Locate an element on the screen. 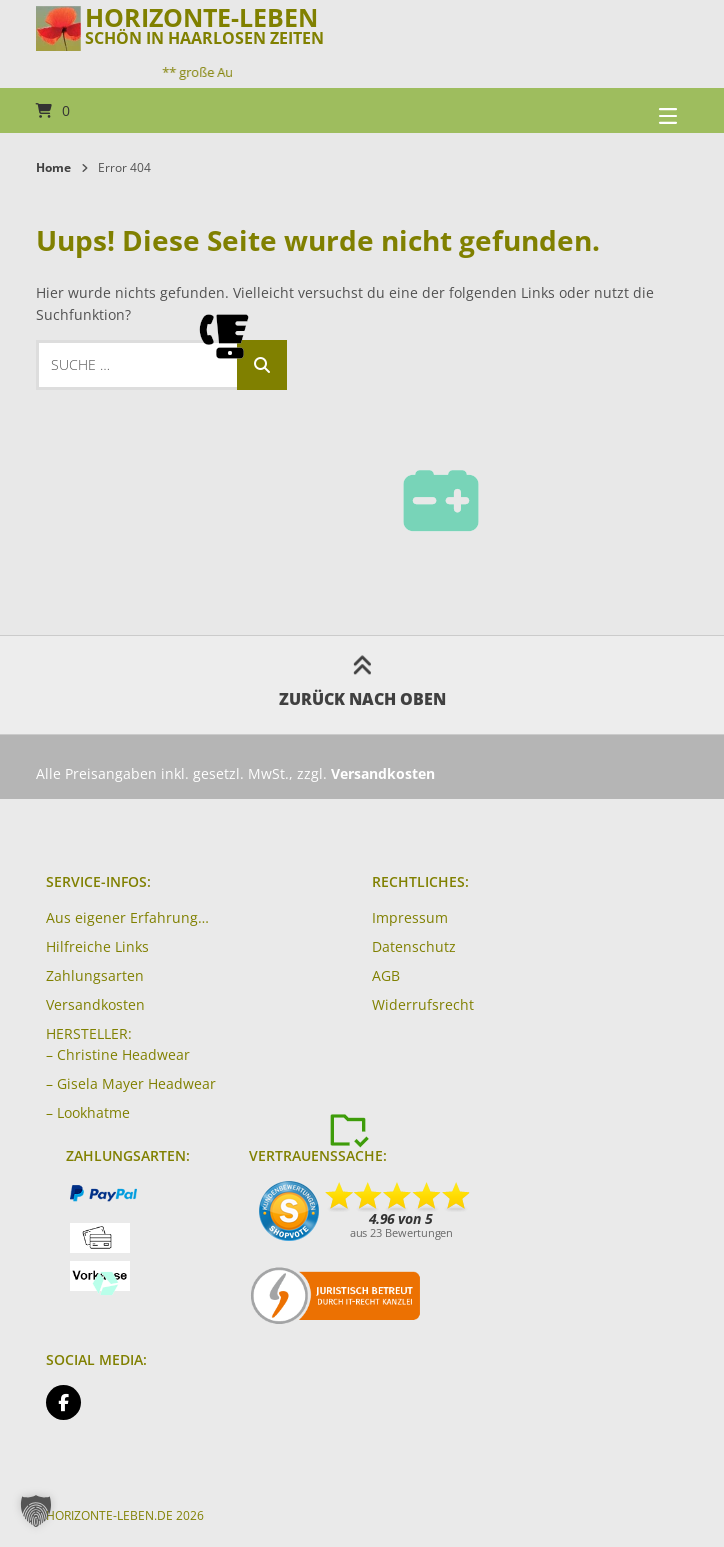 This screenshot has height=1547, width=724. check vehicle battery status is located at coordinates (441, 503).